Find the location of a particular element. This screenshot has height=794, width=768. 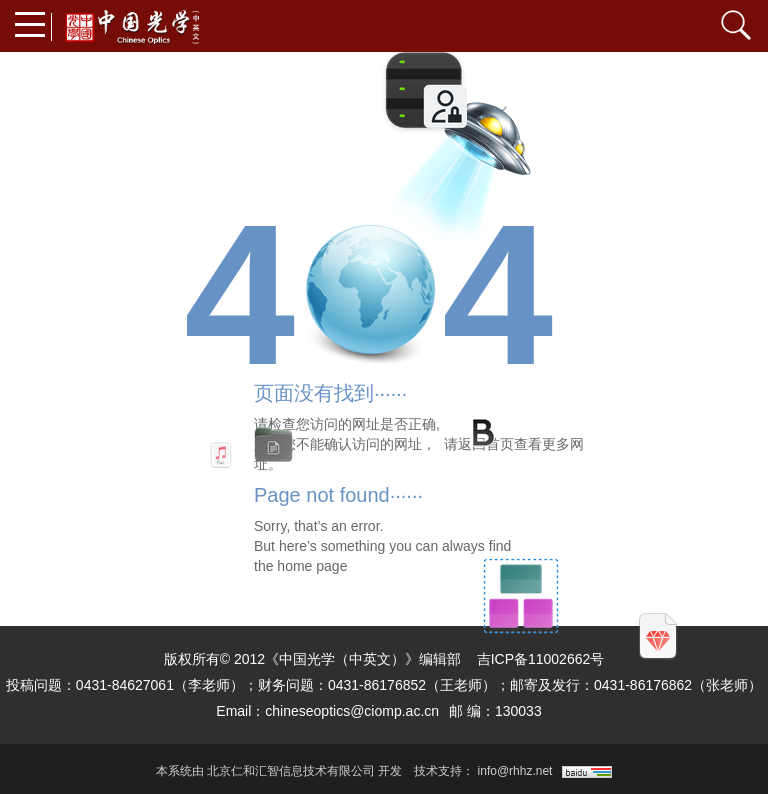

configure NIS (network information service) server settings is located at coordinates (424, 91).